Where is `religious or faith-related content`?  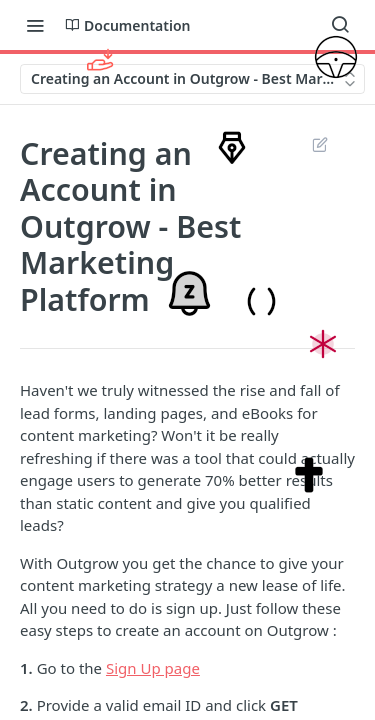 religious or faith-related content is located at coordinates (309, 475).